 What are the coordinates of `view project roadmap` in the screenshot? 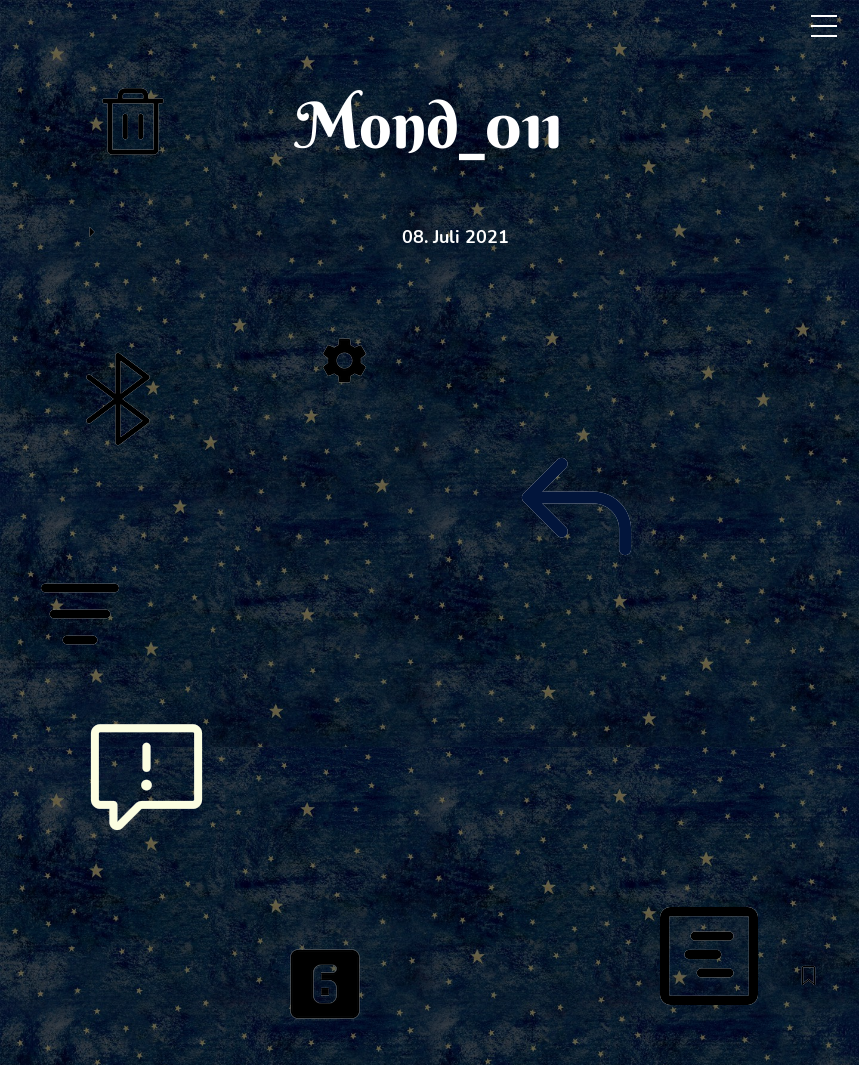 It's located at (709, 956).